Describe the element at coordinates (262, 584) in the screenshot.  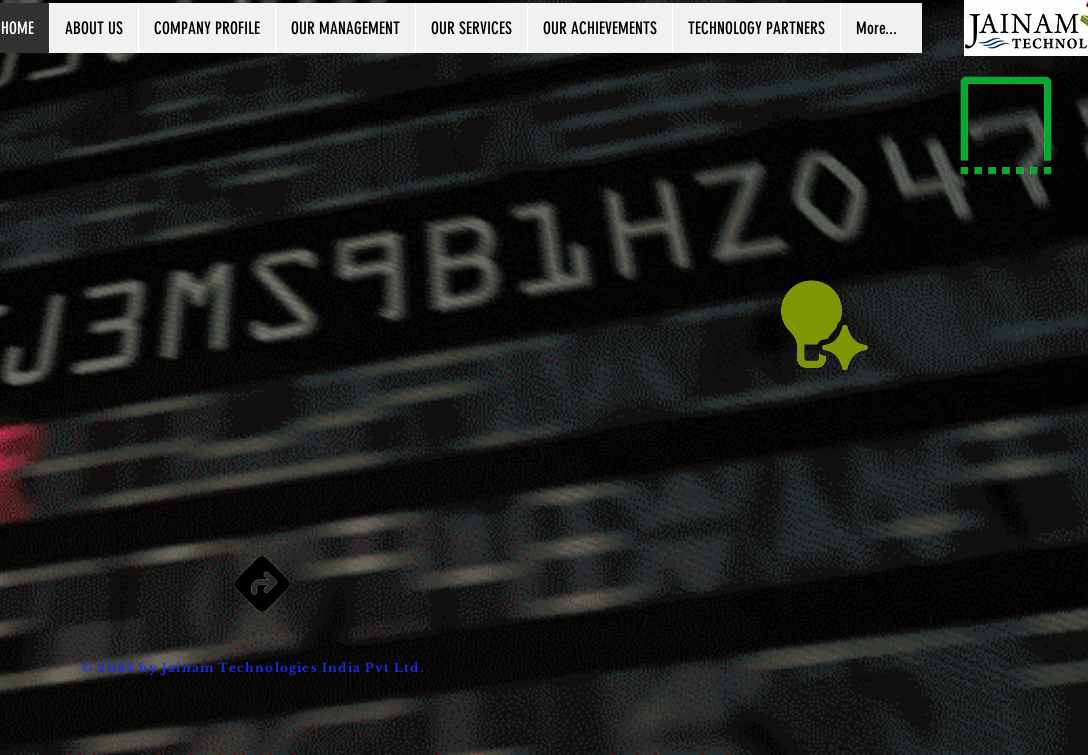
I see `turn right navigation instruction` at that location.